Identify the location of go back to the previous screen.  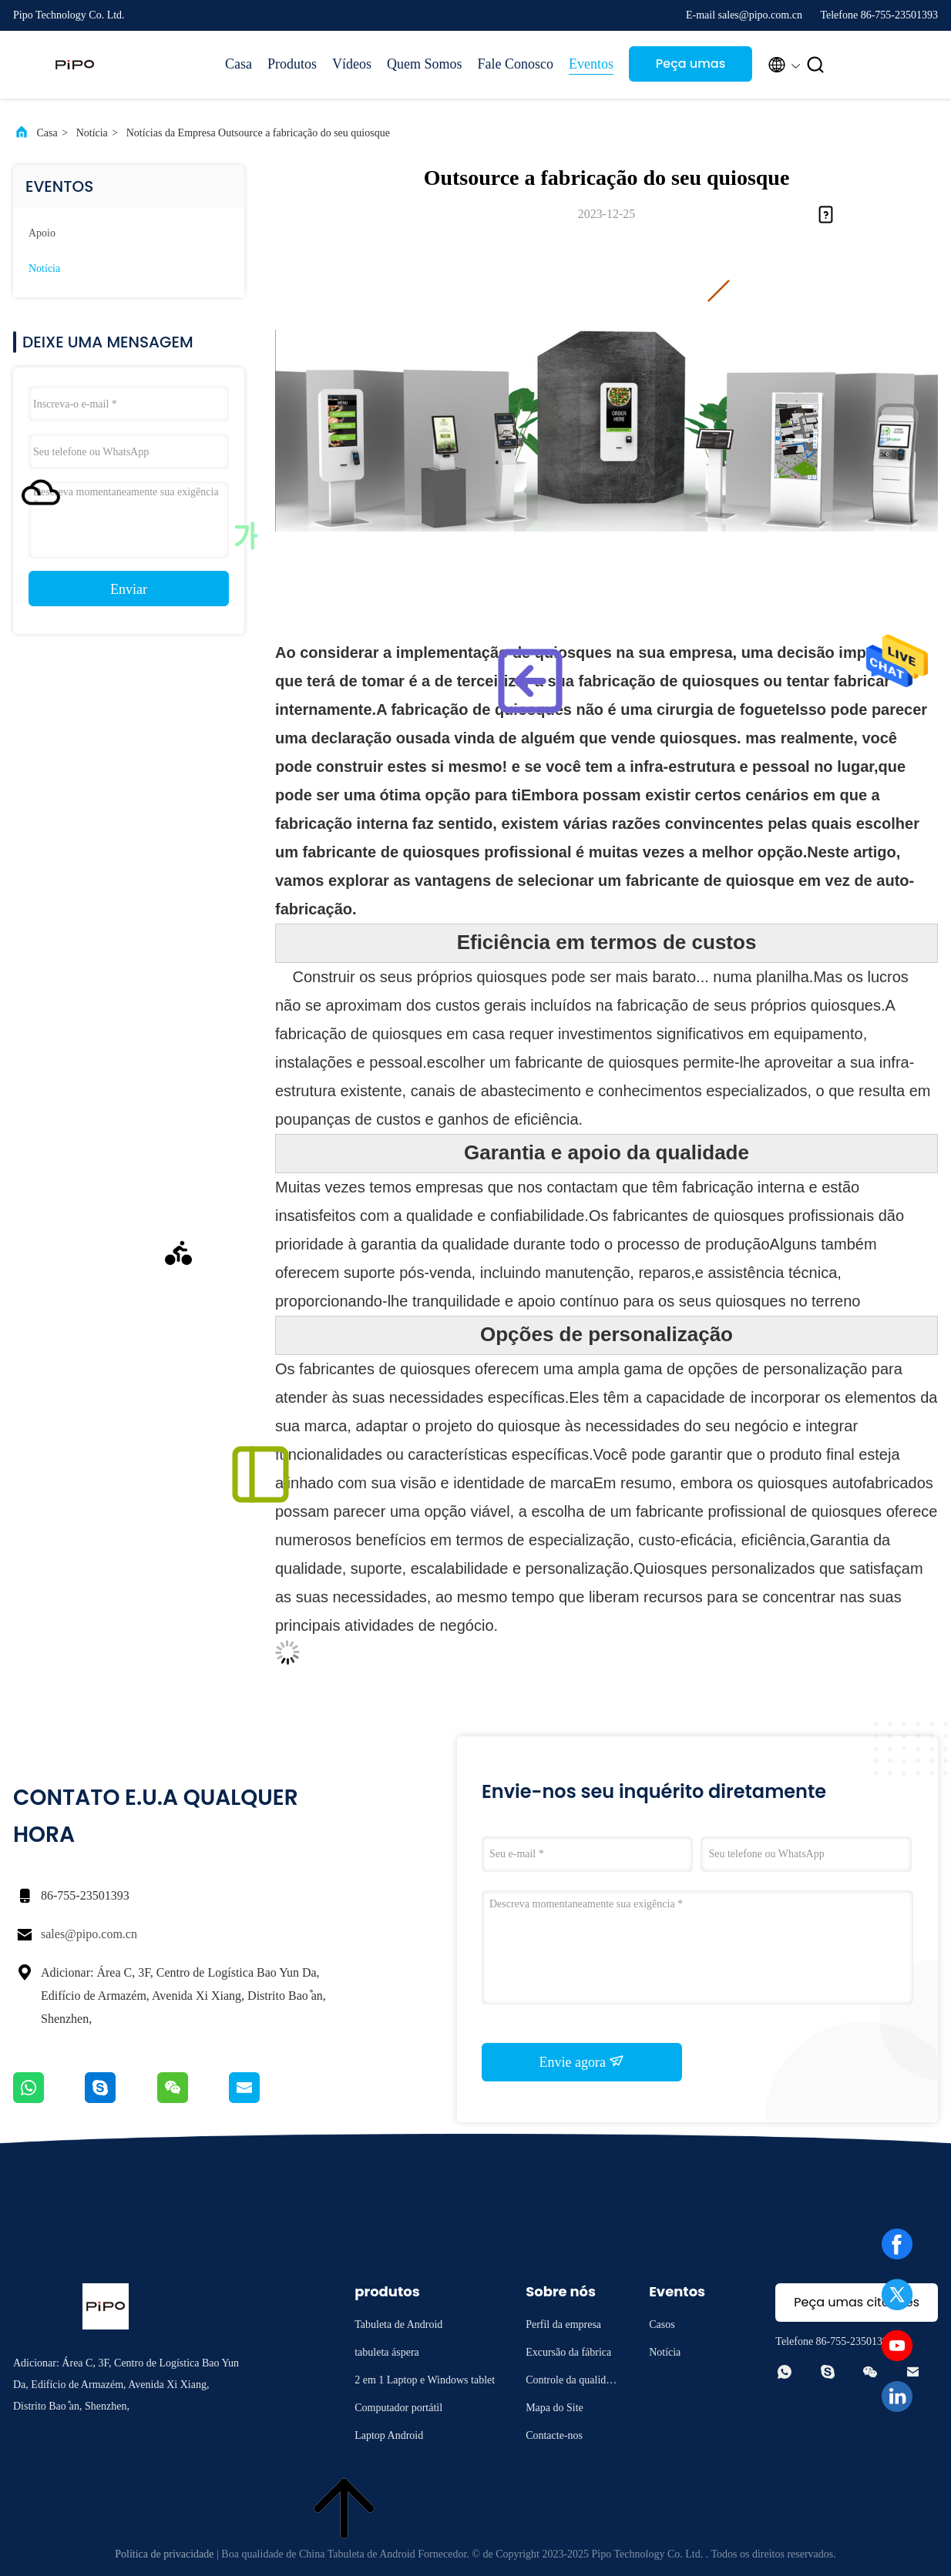
(530, 681).